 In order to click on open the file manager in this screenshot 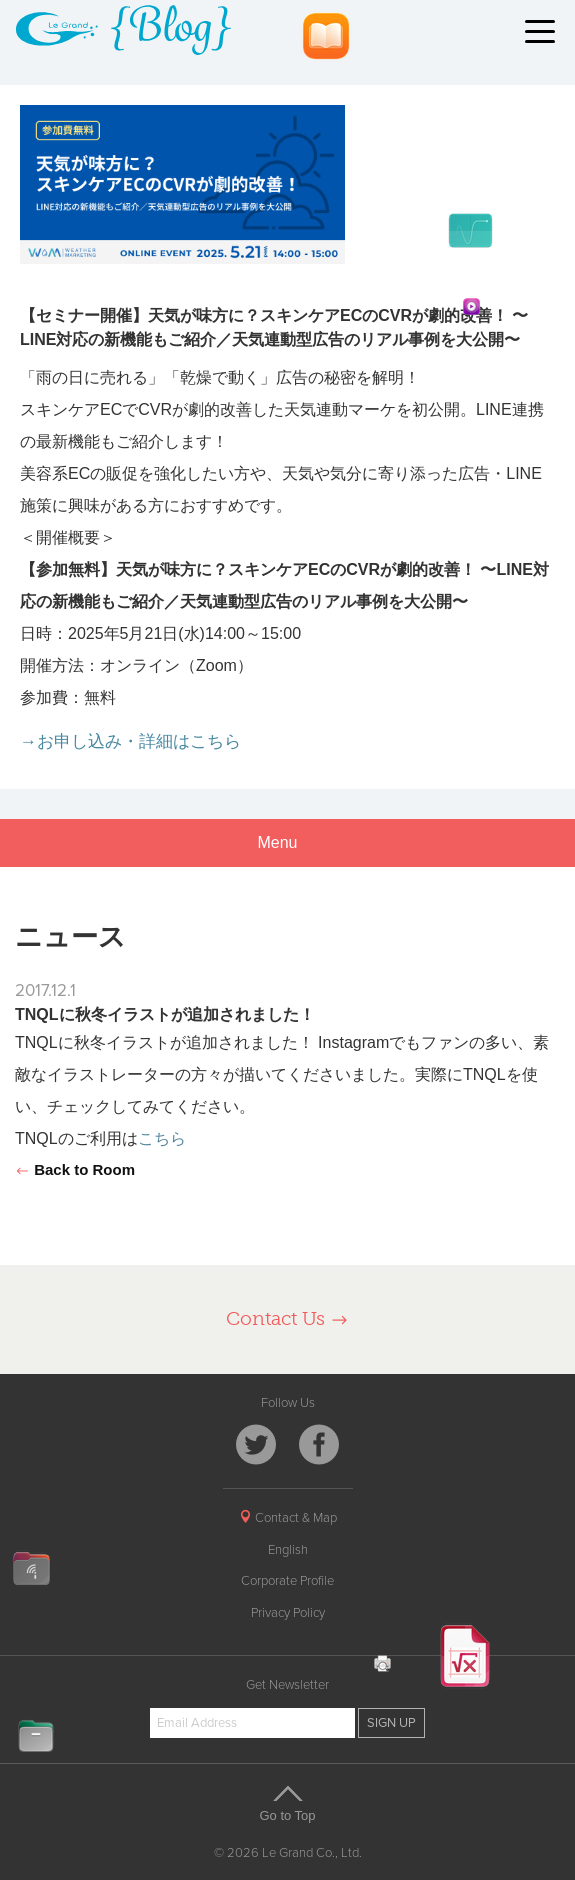, I will do `click(36, 1736)`.